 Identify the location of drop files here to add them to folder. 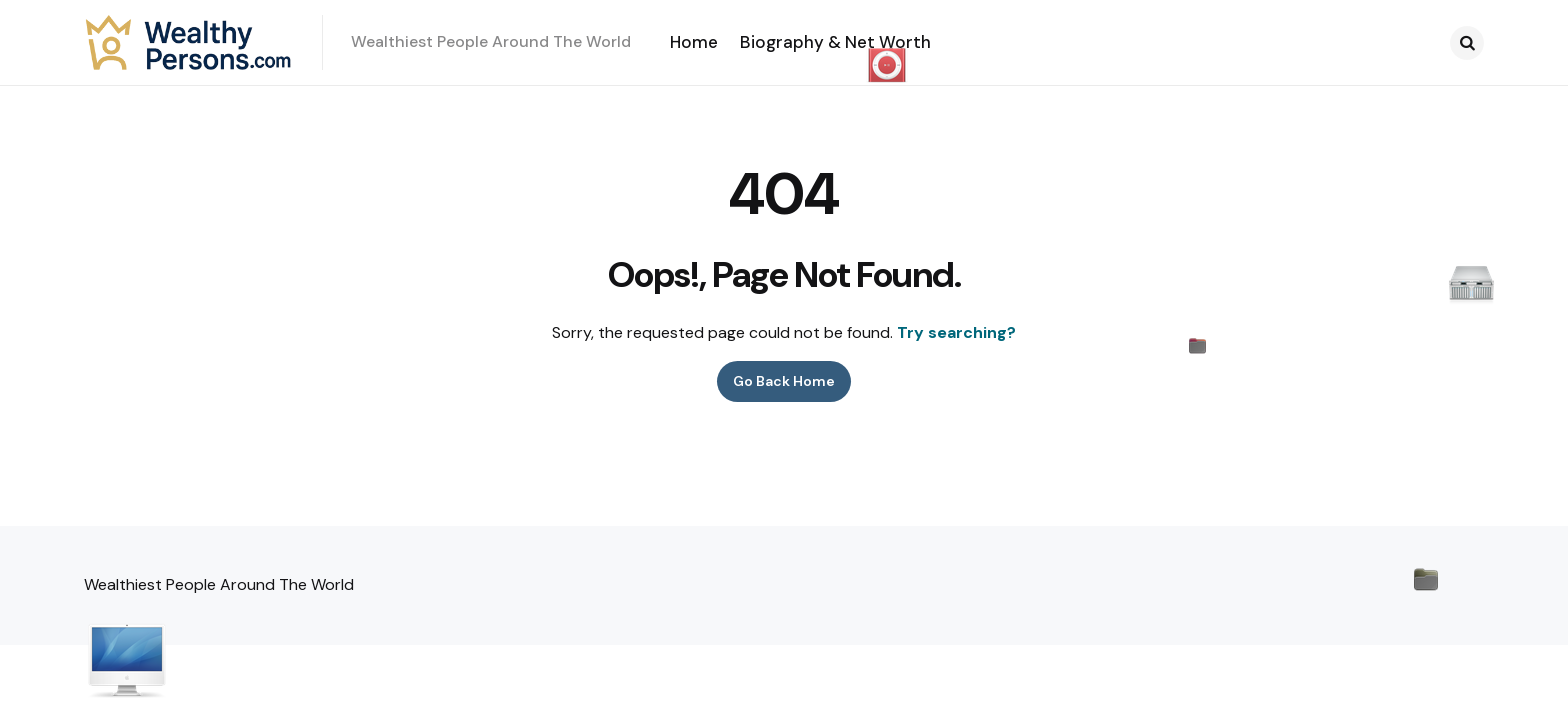
(1426, 579).